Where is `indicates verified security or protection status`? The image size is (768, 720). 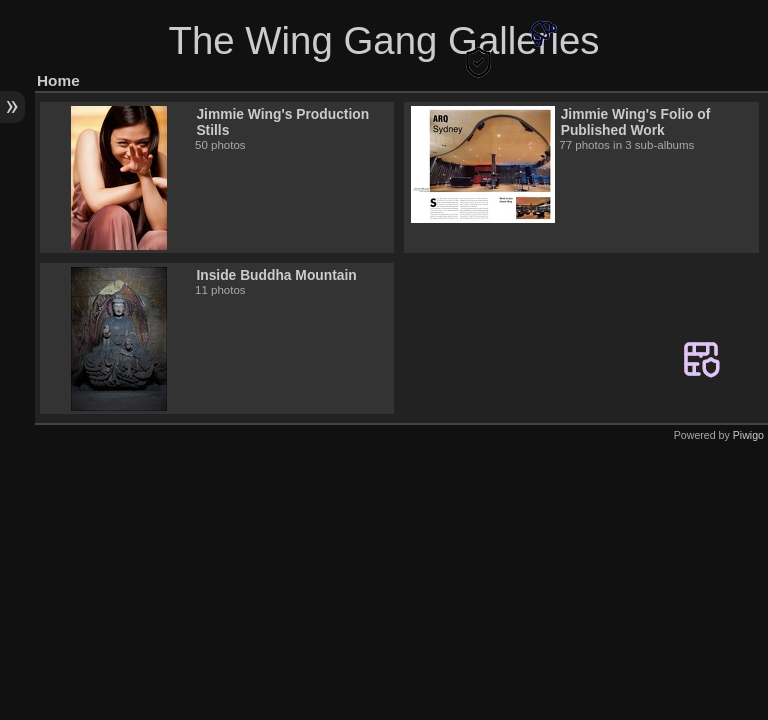 indicates verified security or protection status is located at coordinates (478, 62).